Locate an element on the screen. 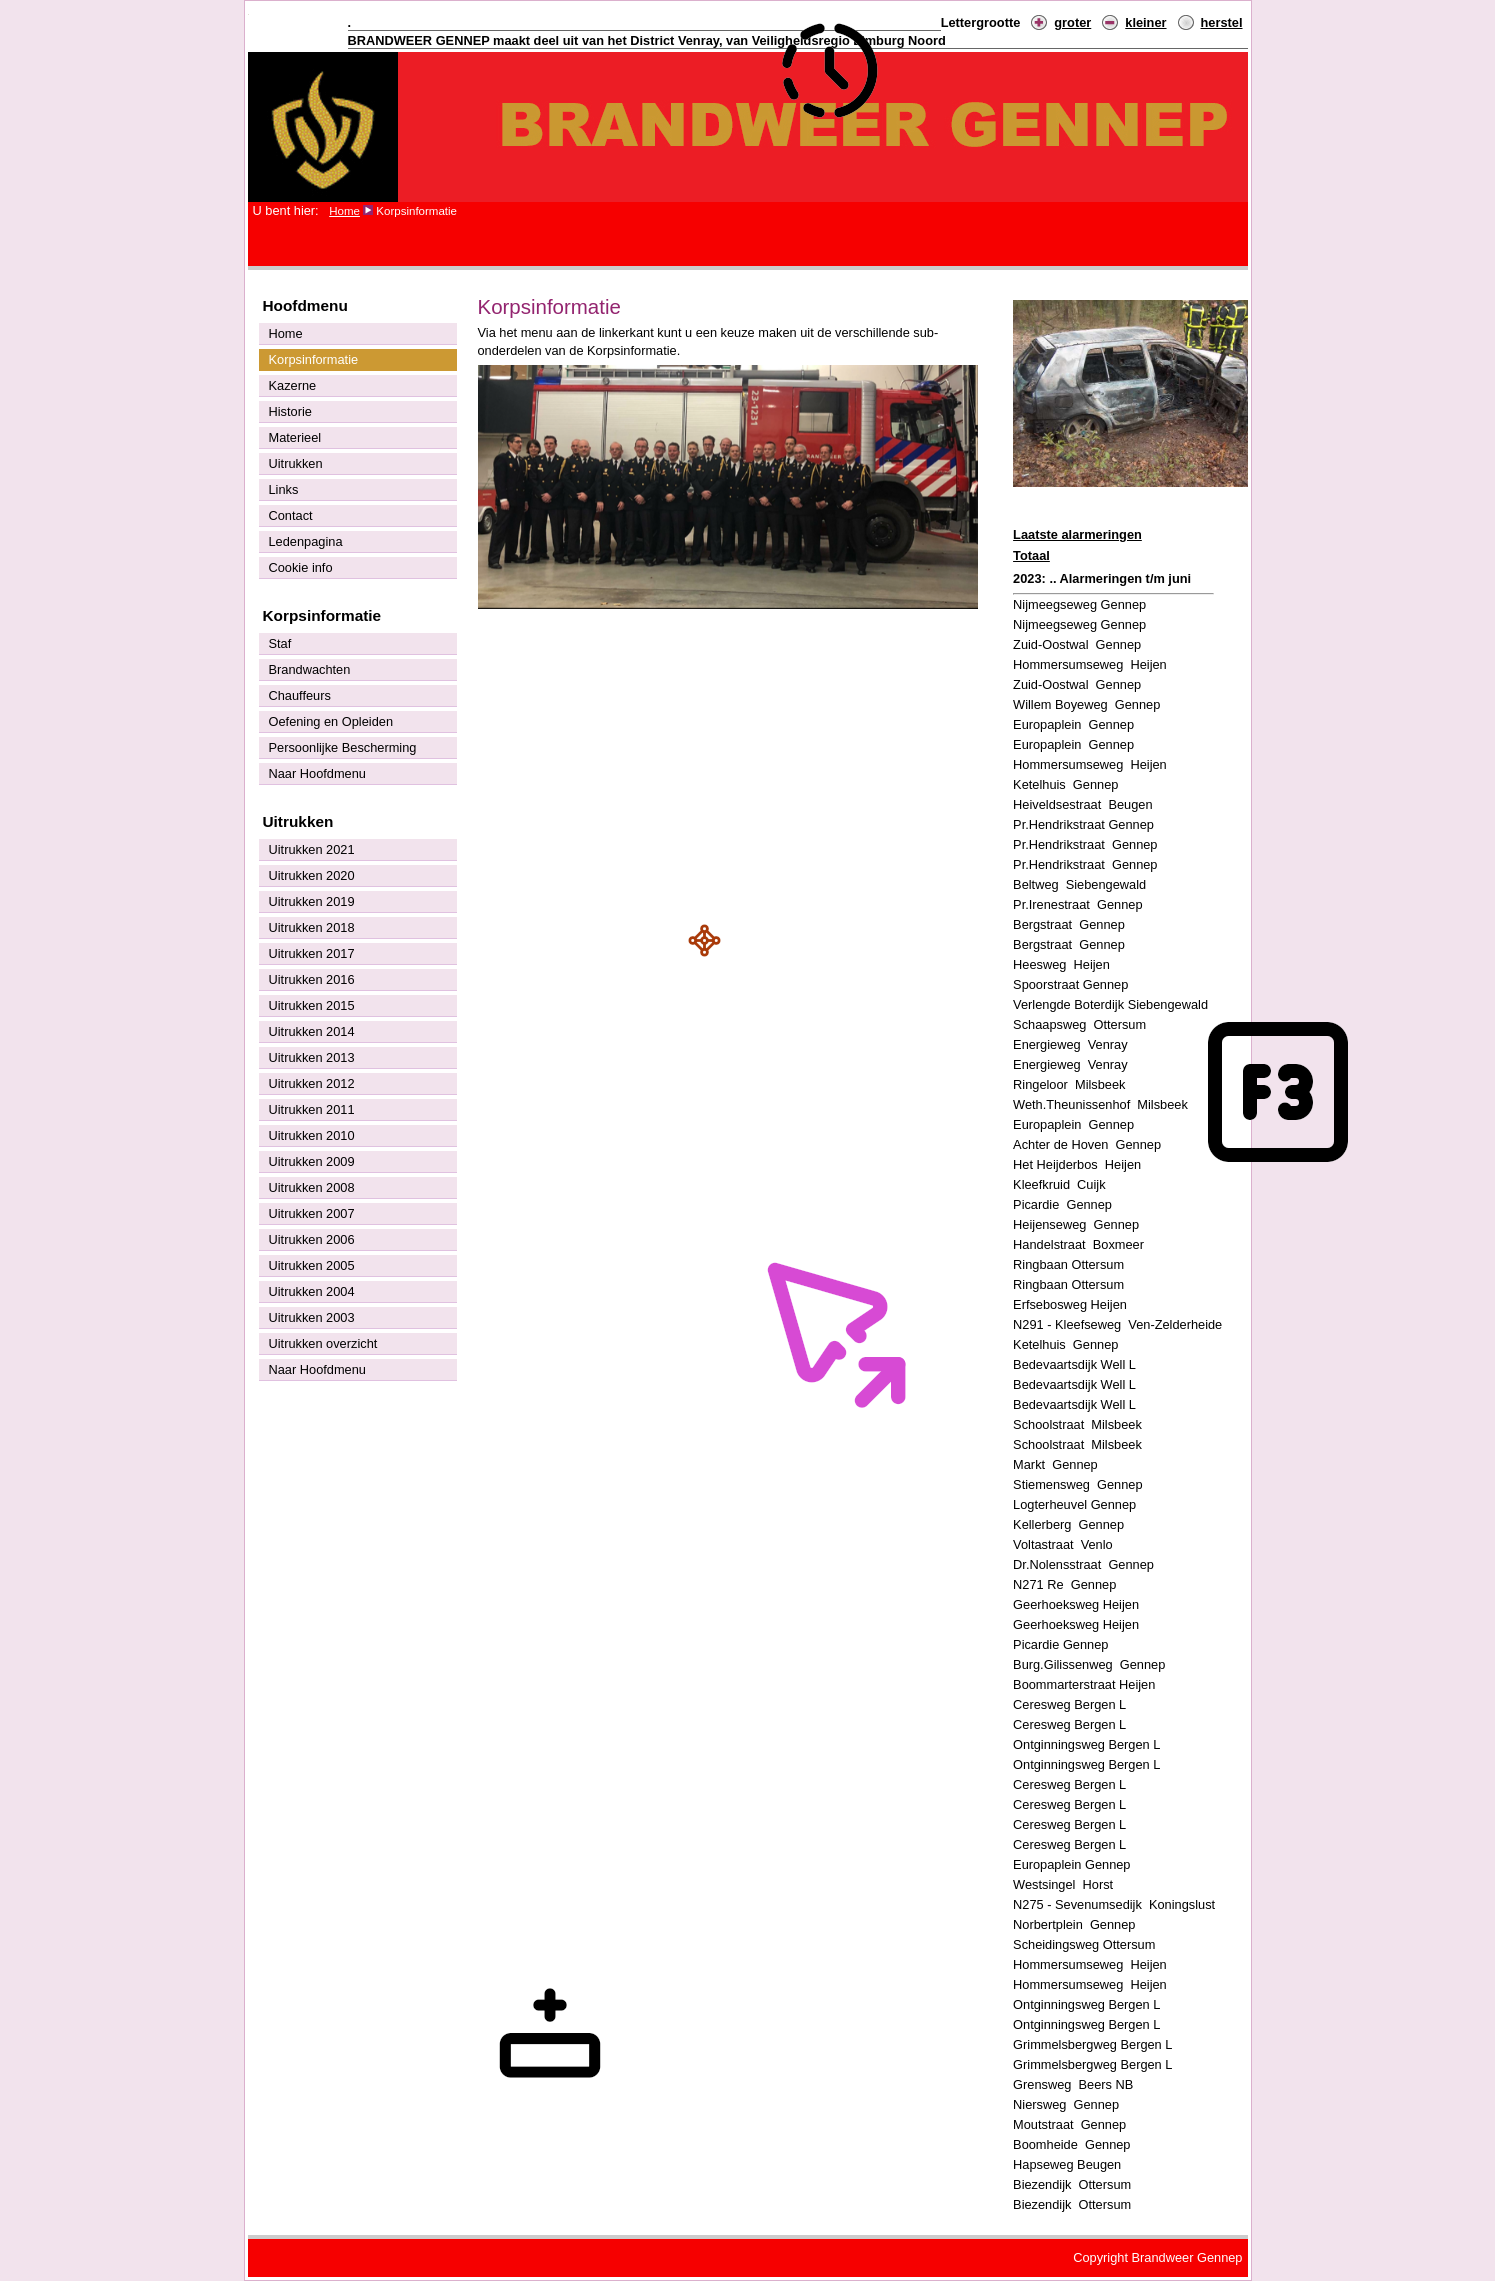  press F3 keyboard shortcut is located at coordinates (1278, 1092).